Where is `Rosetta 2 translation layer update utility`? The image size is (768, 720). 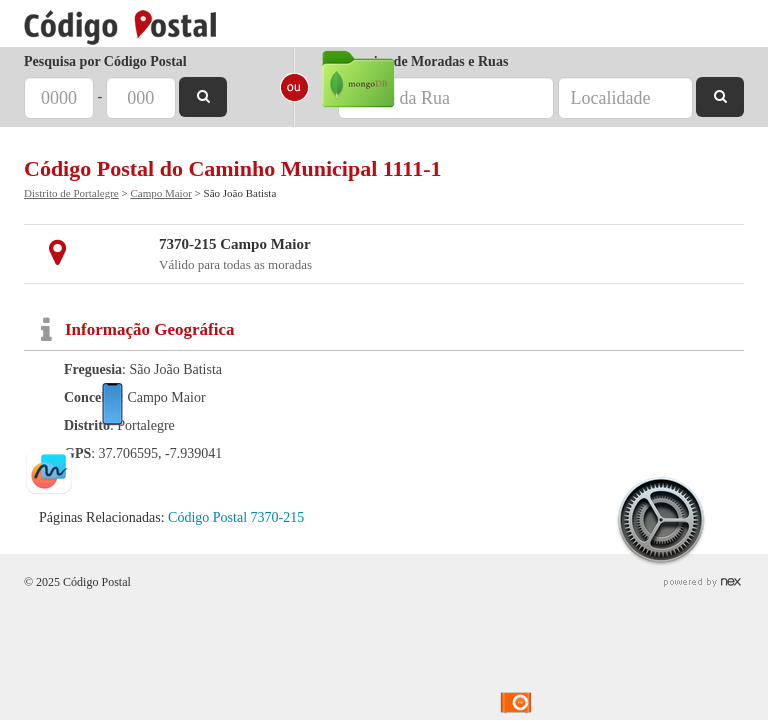
Rosetta 2 translation layer update utility is located at coordinates (661, 520).